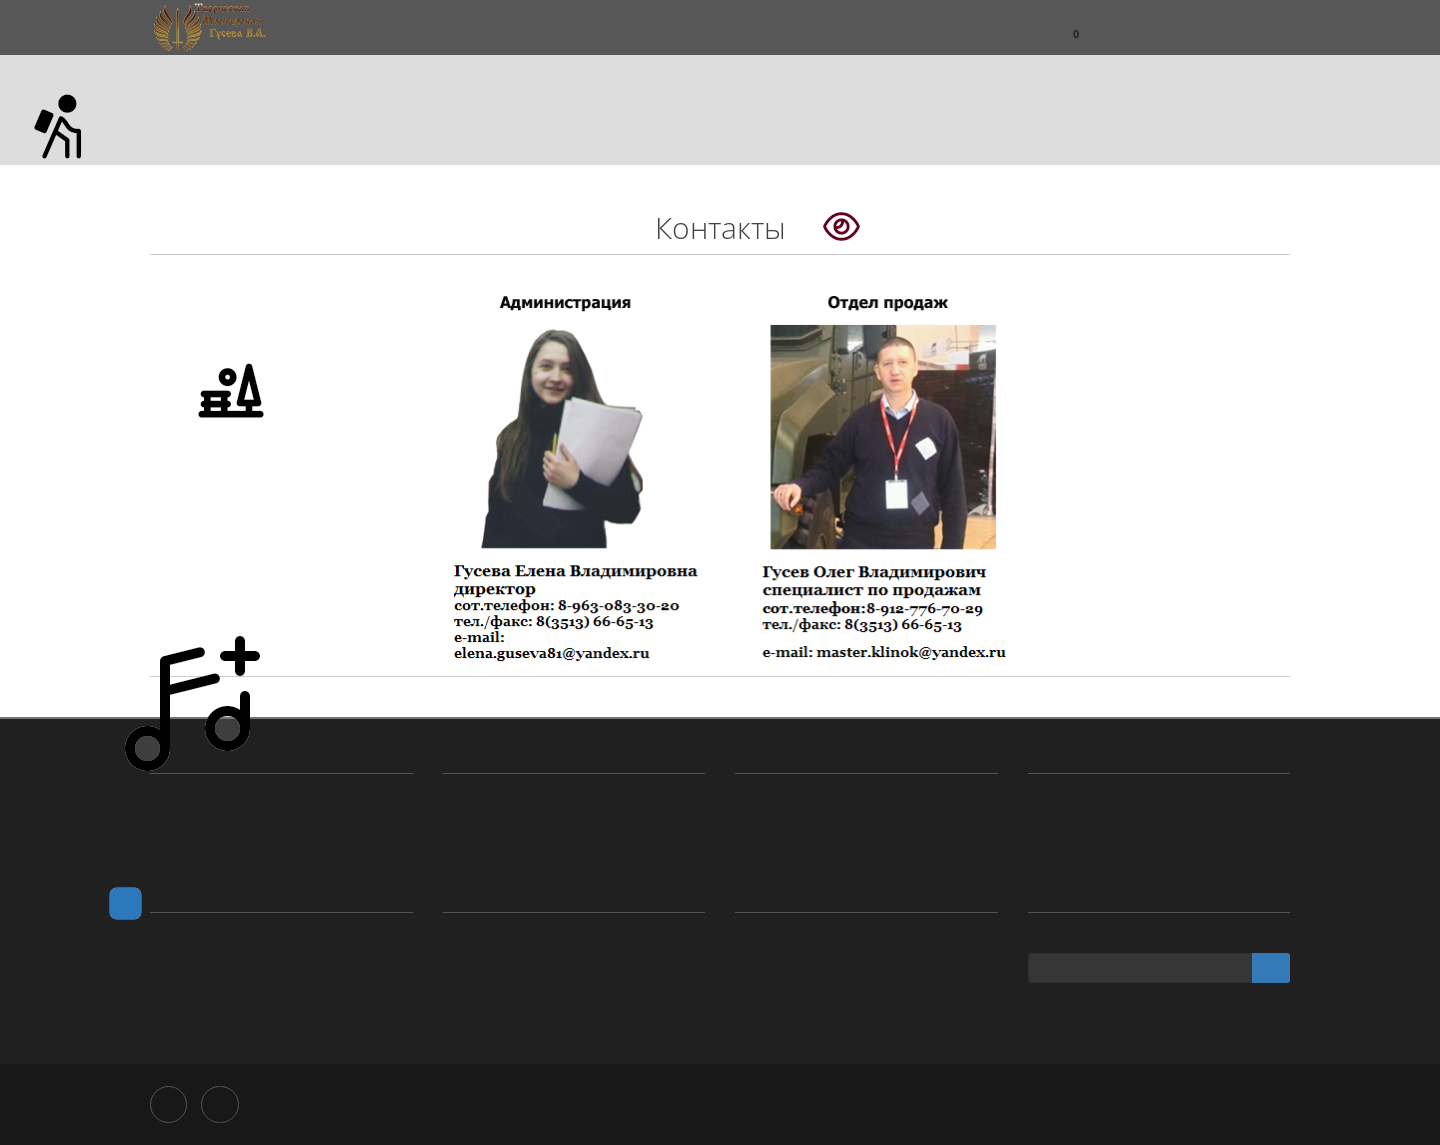  Describe the element at coordinates (231, 394) in the screenshot. I see `view nearby parks or green spaces` at that location.